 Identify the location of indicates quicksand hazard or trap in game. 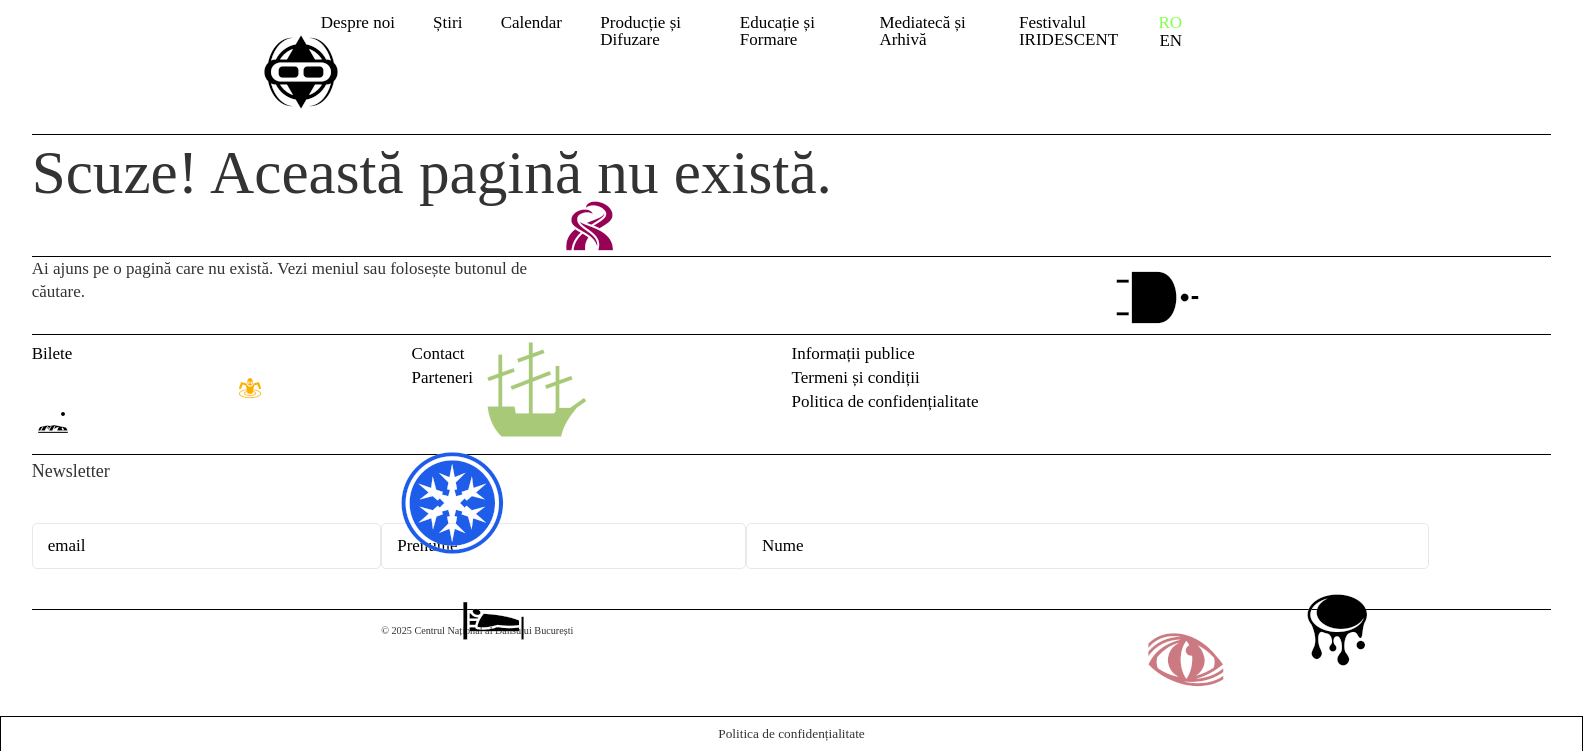
(250, 388).